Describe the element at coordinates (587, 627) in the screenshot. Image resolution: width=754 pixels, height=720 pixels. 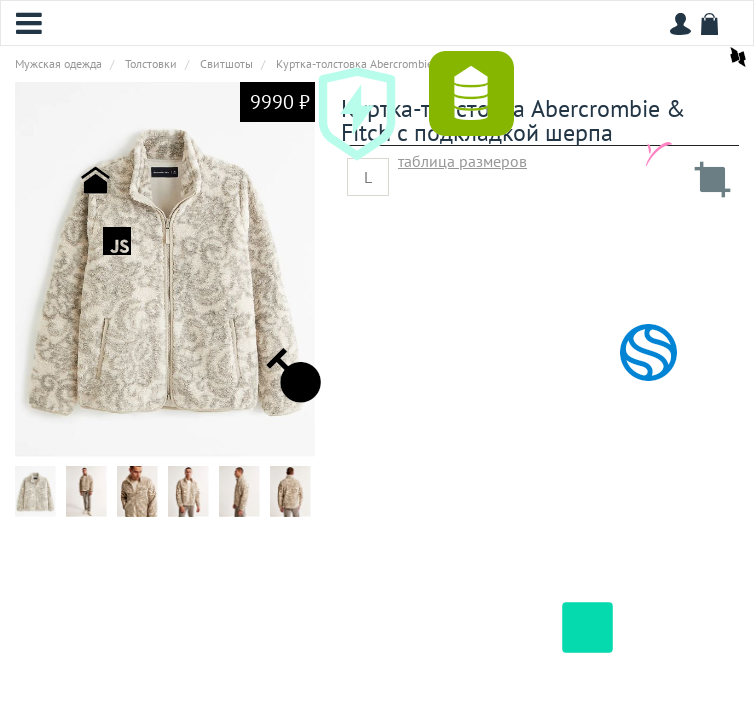
I see `stop media playback` at that location.